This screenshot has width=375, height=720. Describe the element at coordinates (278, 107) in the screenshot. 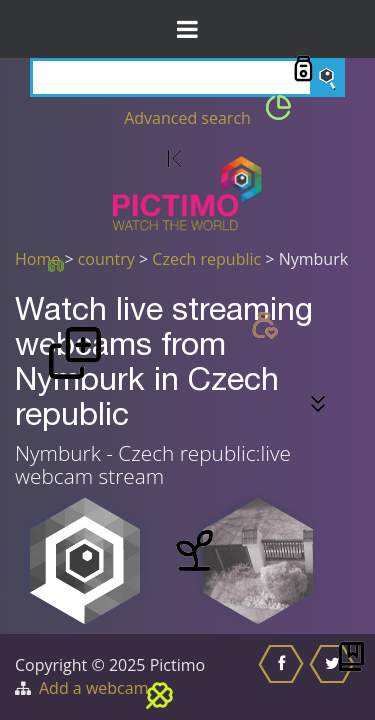

I see `view analytics breakdown` at that location.